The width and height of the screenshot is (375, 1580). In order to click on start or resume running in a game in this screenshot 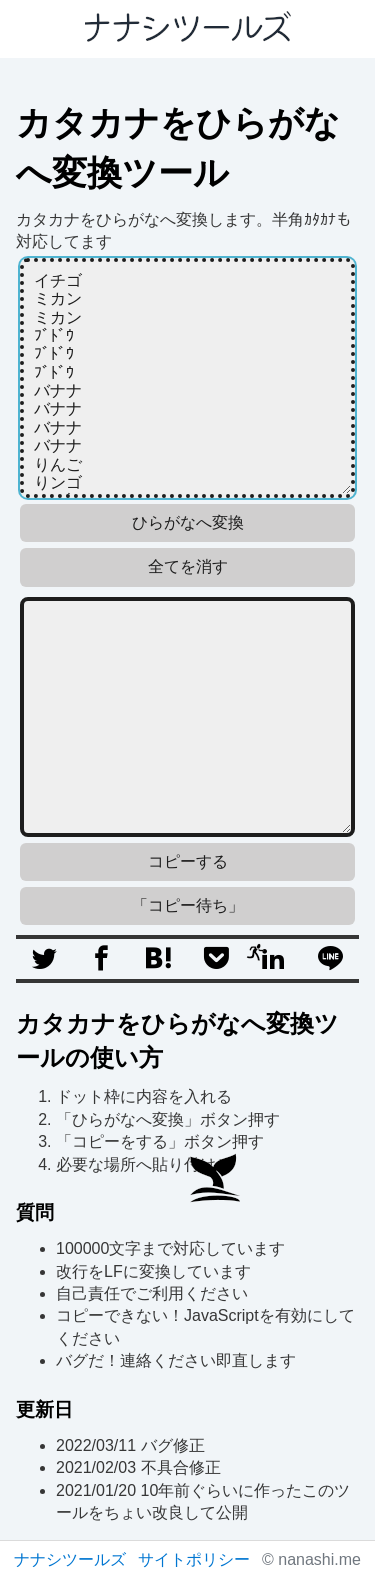, I will do `click(255, 952)`.